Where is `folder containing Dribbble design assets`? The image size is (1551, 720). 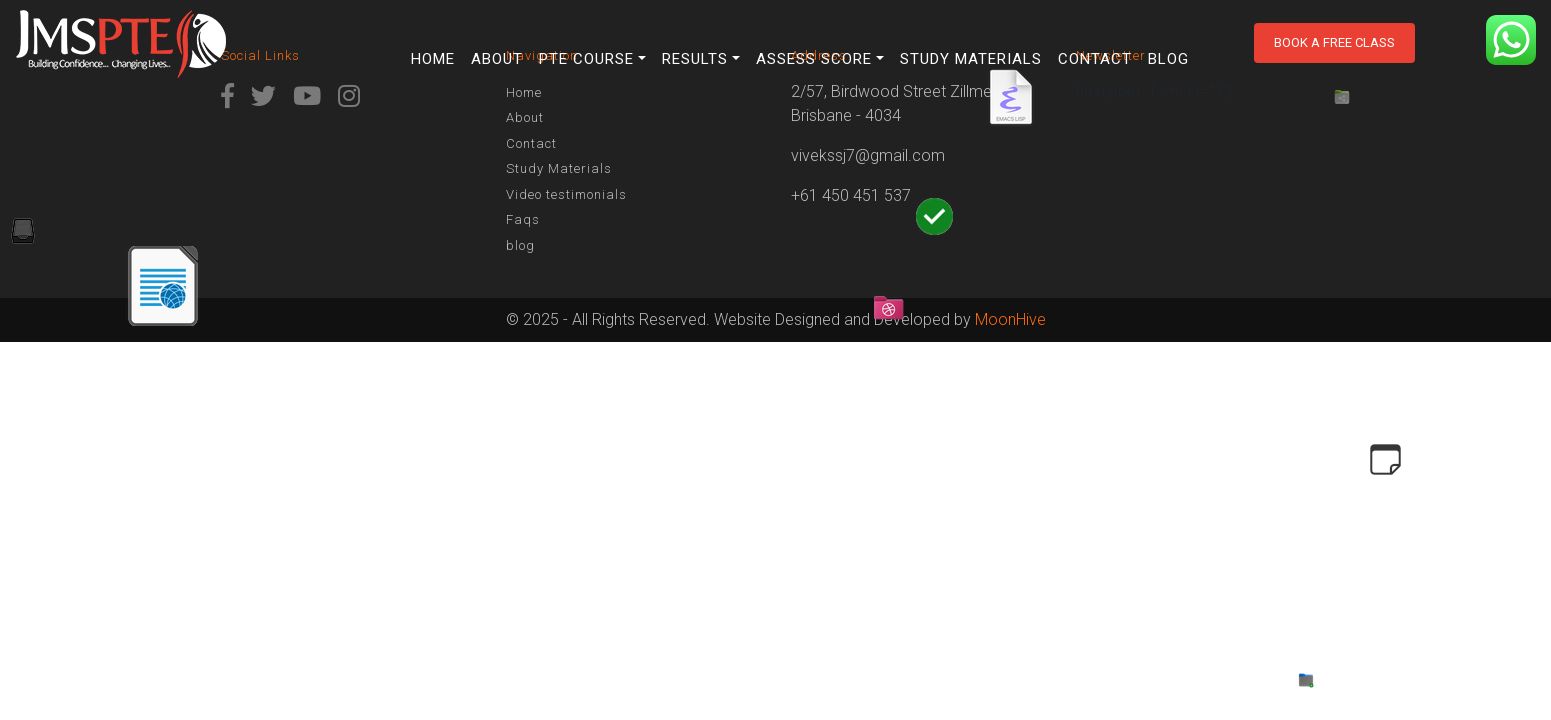 folder containing Dribbble design assets is located at coordinates (888, 308).